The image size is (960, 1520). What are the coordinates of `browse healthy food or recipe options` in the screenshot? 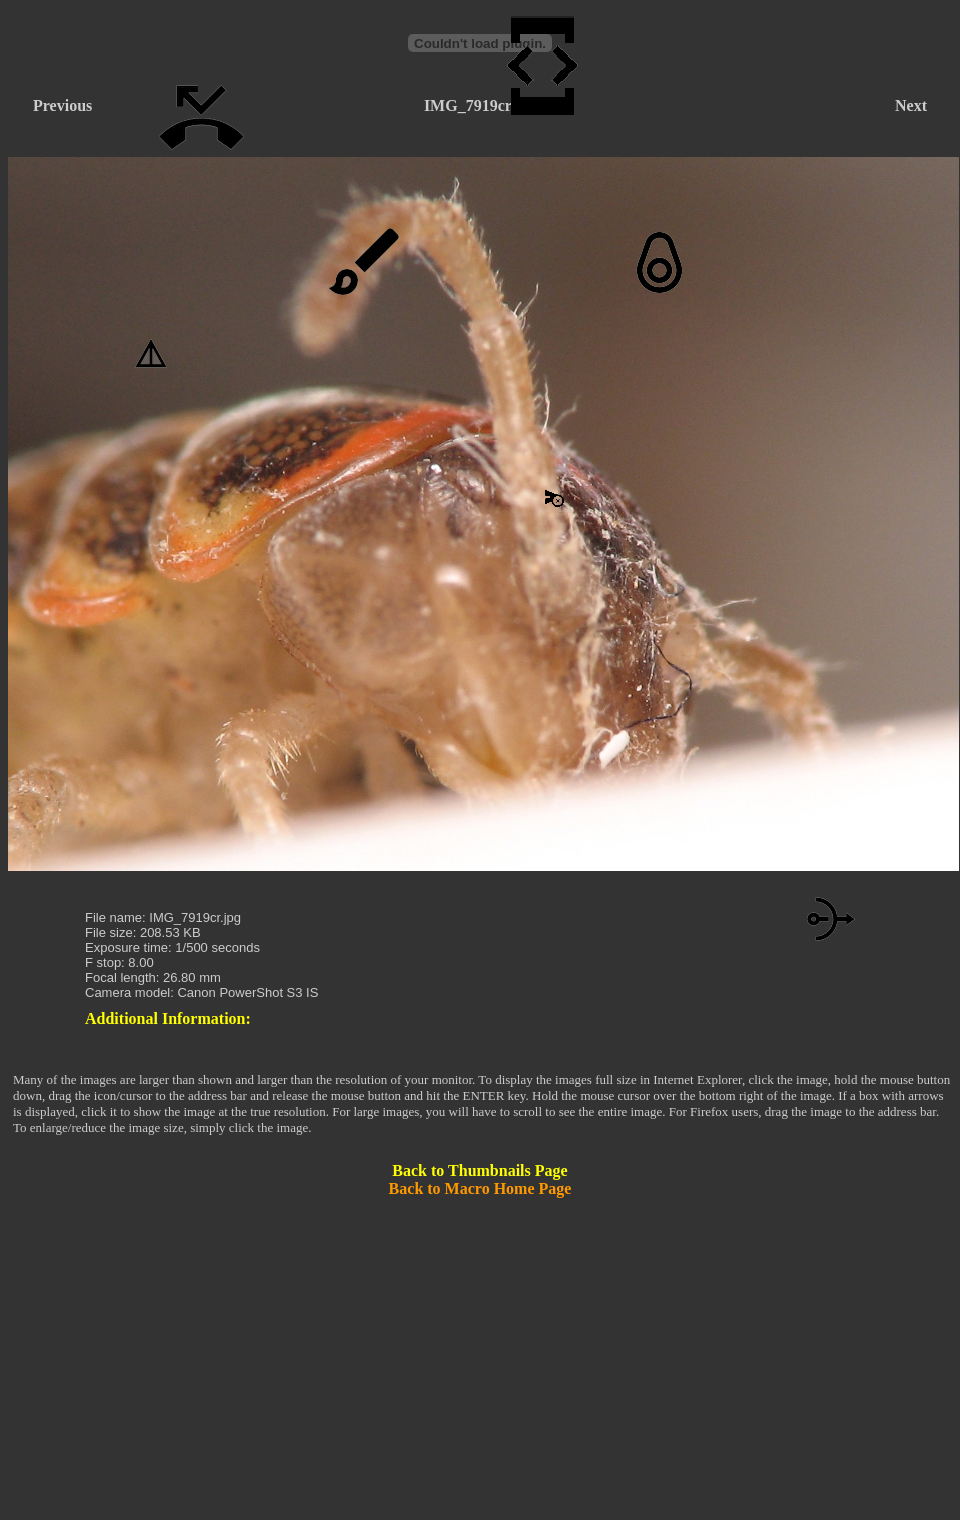 It's located at (659, 262).